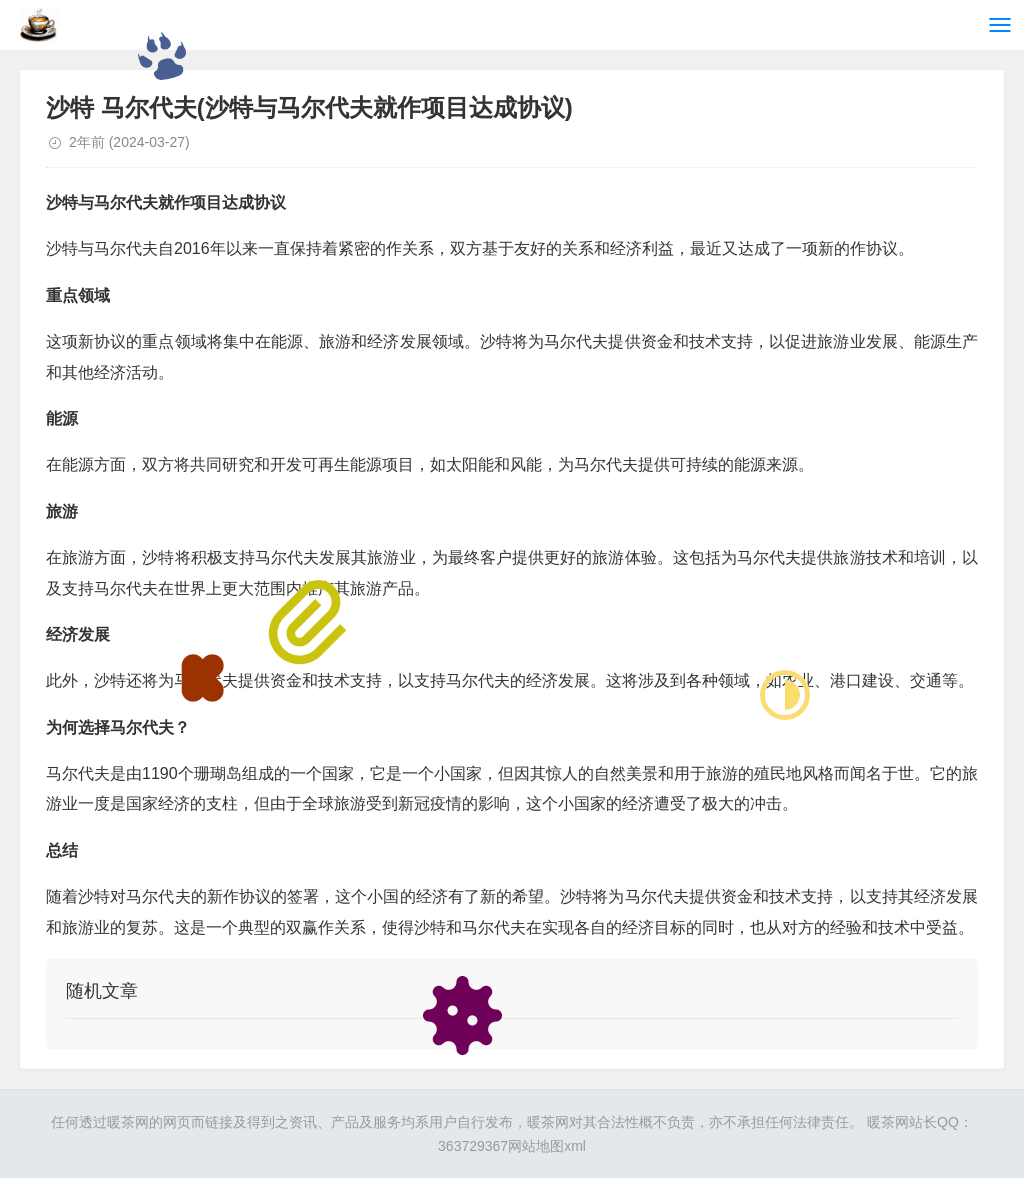 The height and width of the screenshot is (1178, 1024). I want to click on lazarus IDE logo, so click(162, 56).